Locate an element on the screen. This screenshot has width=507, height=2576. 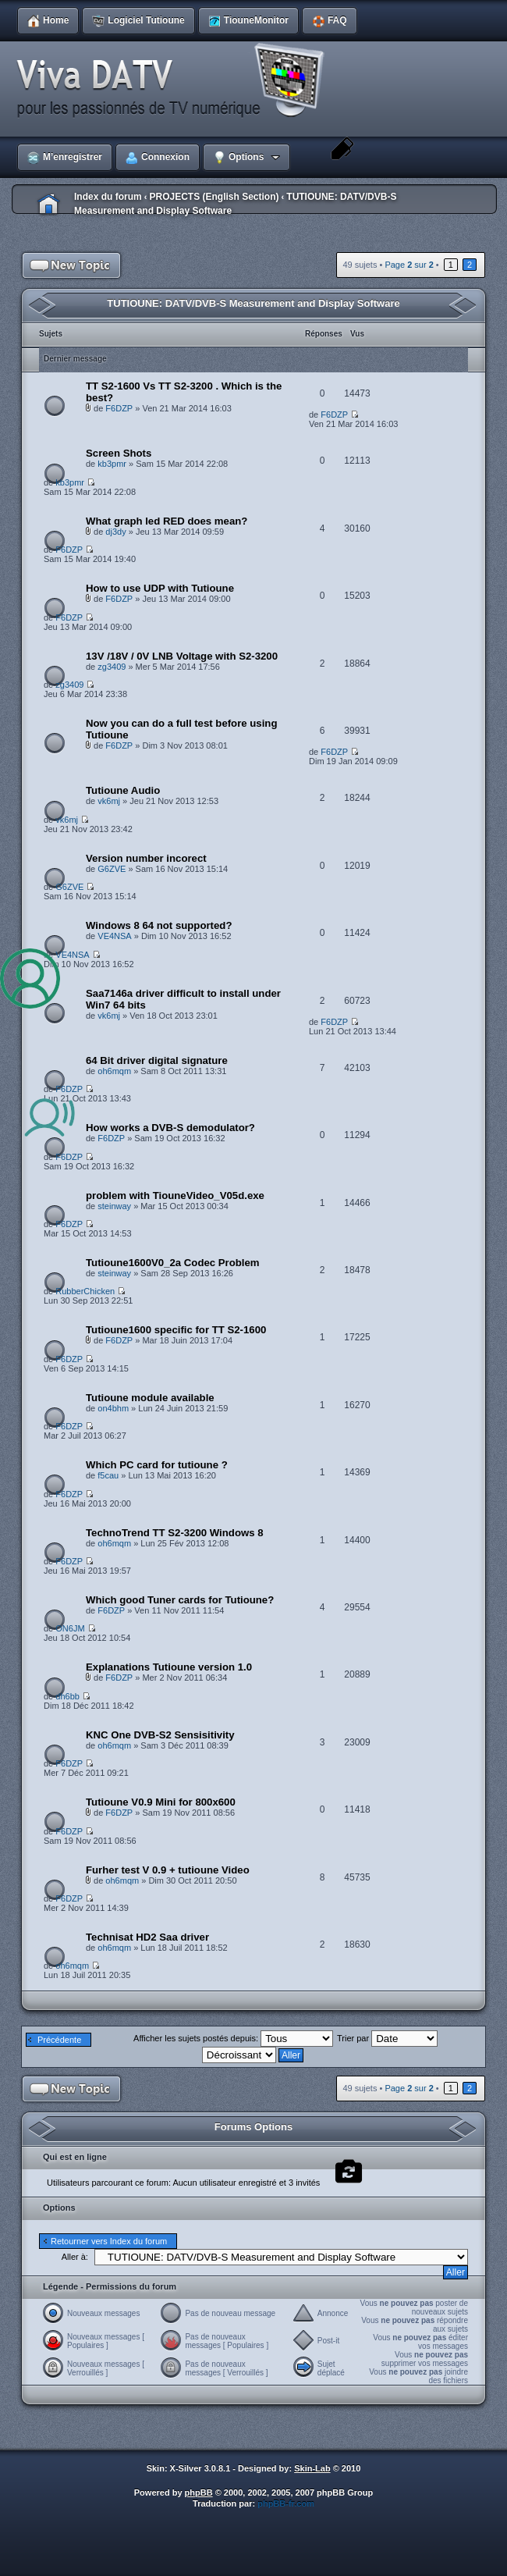
access your account settings is located at coordinates (30, 978).